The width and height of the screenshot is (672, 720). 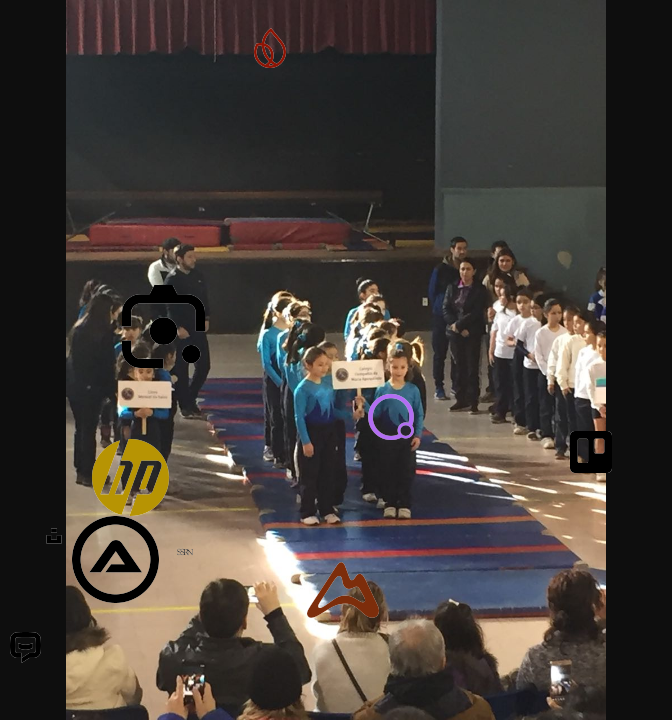 I want to click on visit SSRN academic research repository, so click(x=185, y=552).